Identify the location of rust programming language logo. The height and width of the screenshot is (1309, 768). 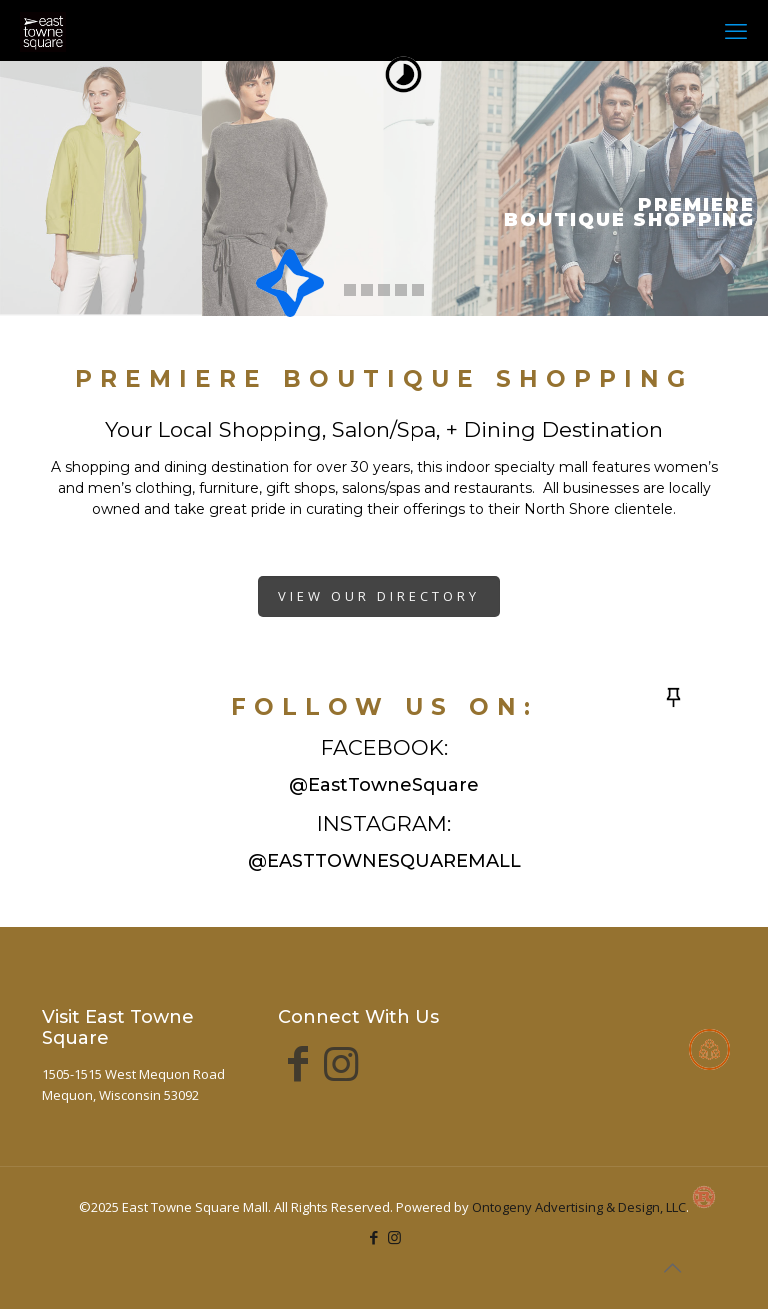
(704, 1197).